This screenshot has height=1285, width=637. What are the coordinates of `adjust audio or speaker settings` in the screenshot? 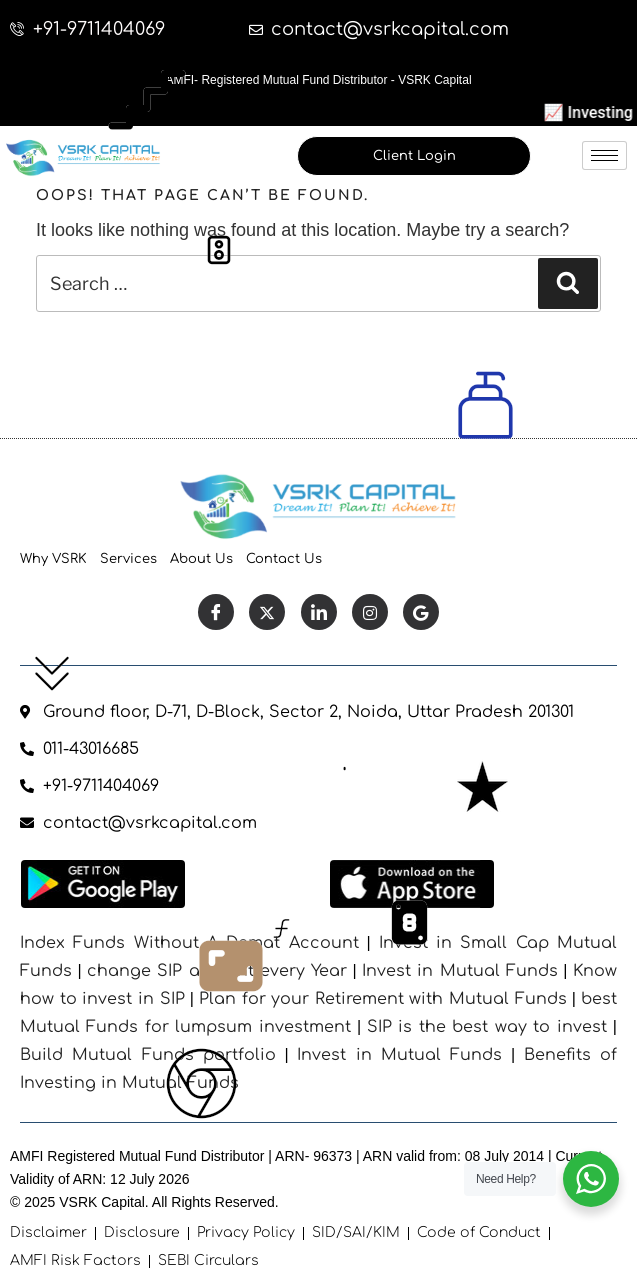 It's located at (219, 250).